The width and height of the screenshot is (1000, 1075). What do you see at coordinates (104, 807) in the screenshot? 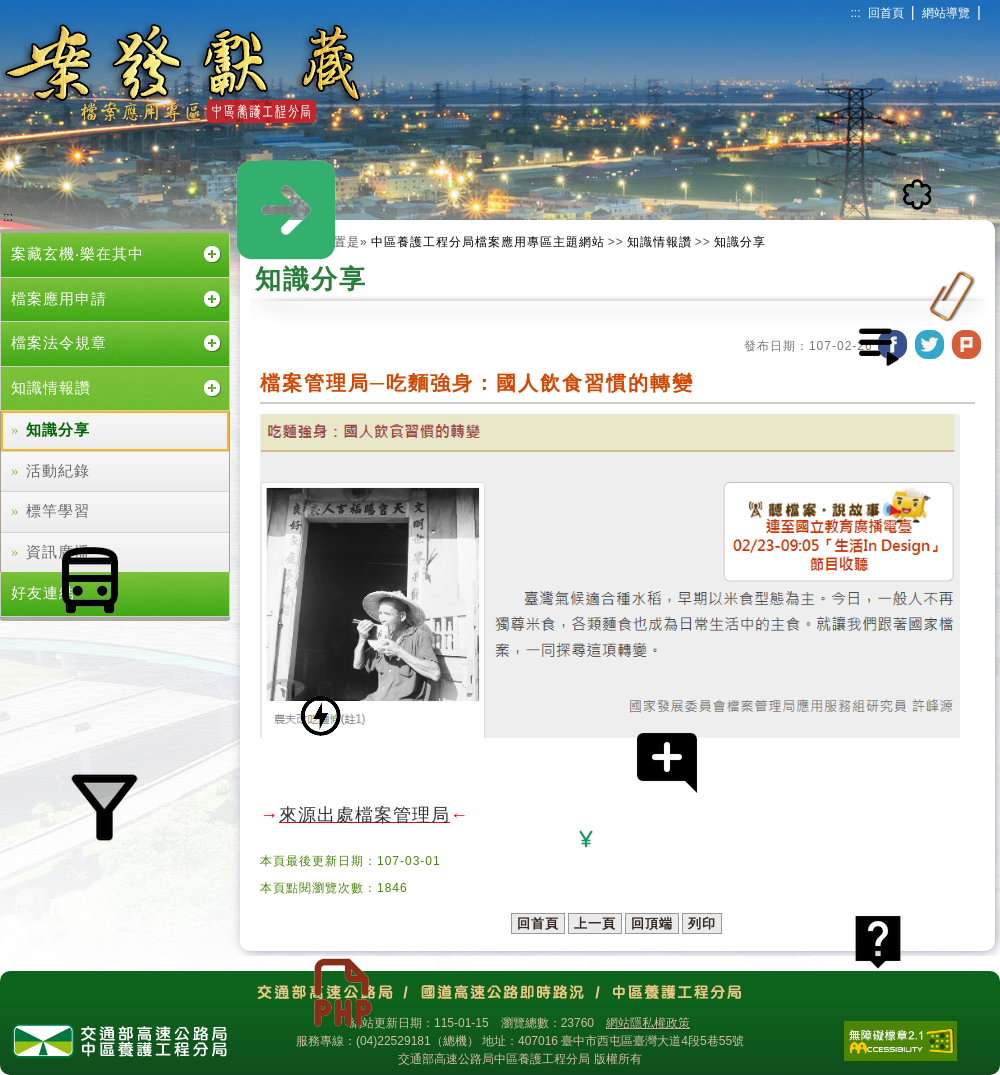
I see `filter or sort content` at bounding box center [104, 807].